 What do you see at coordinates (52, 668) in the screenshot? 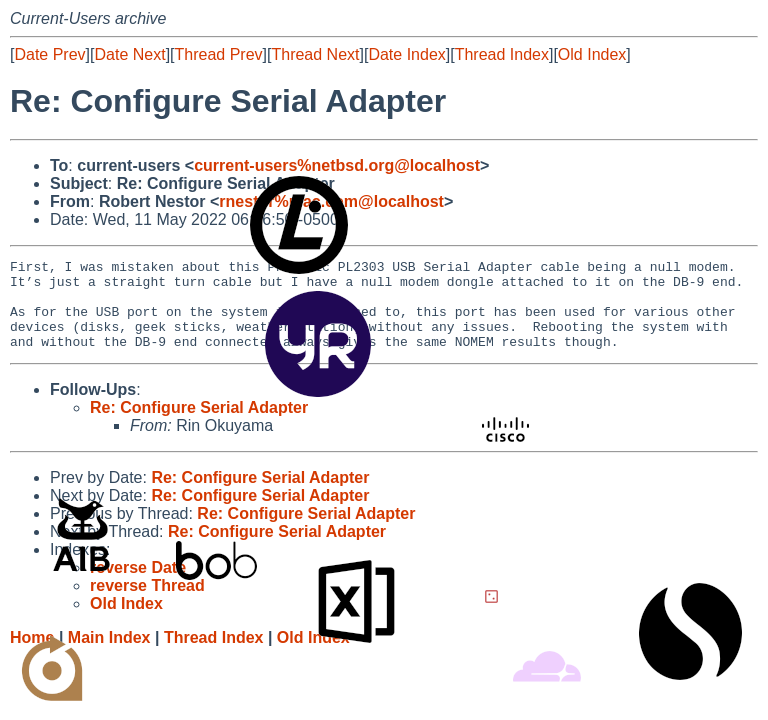
I see `rev.com logo - access transcription and captioning services` at bounding box center [52, 668].